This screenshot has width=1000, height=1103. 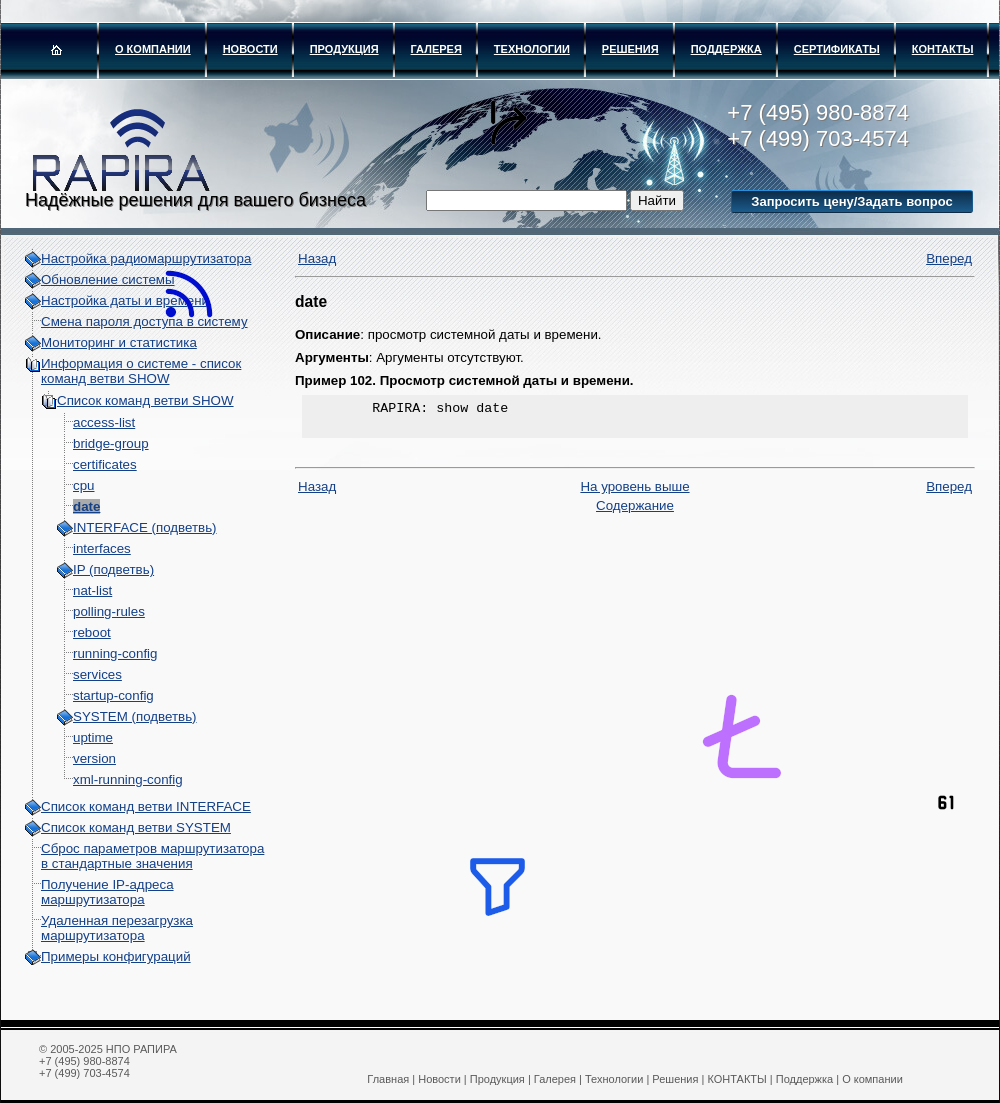 I want to click on displays the number 61 as a badge or counter, so click(x=946, y=802).